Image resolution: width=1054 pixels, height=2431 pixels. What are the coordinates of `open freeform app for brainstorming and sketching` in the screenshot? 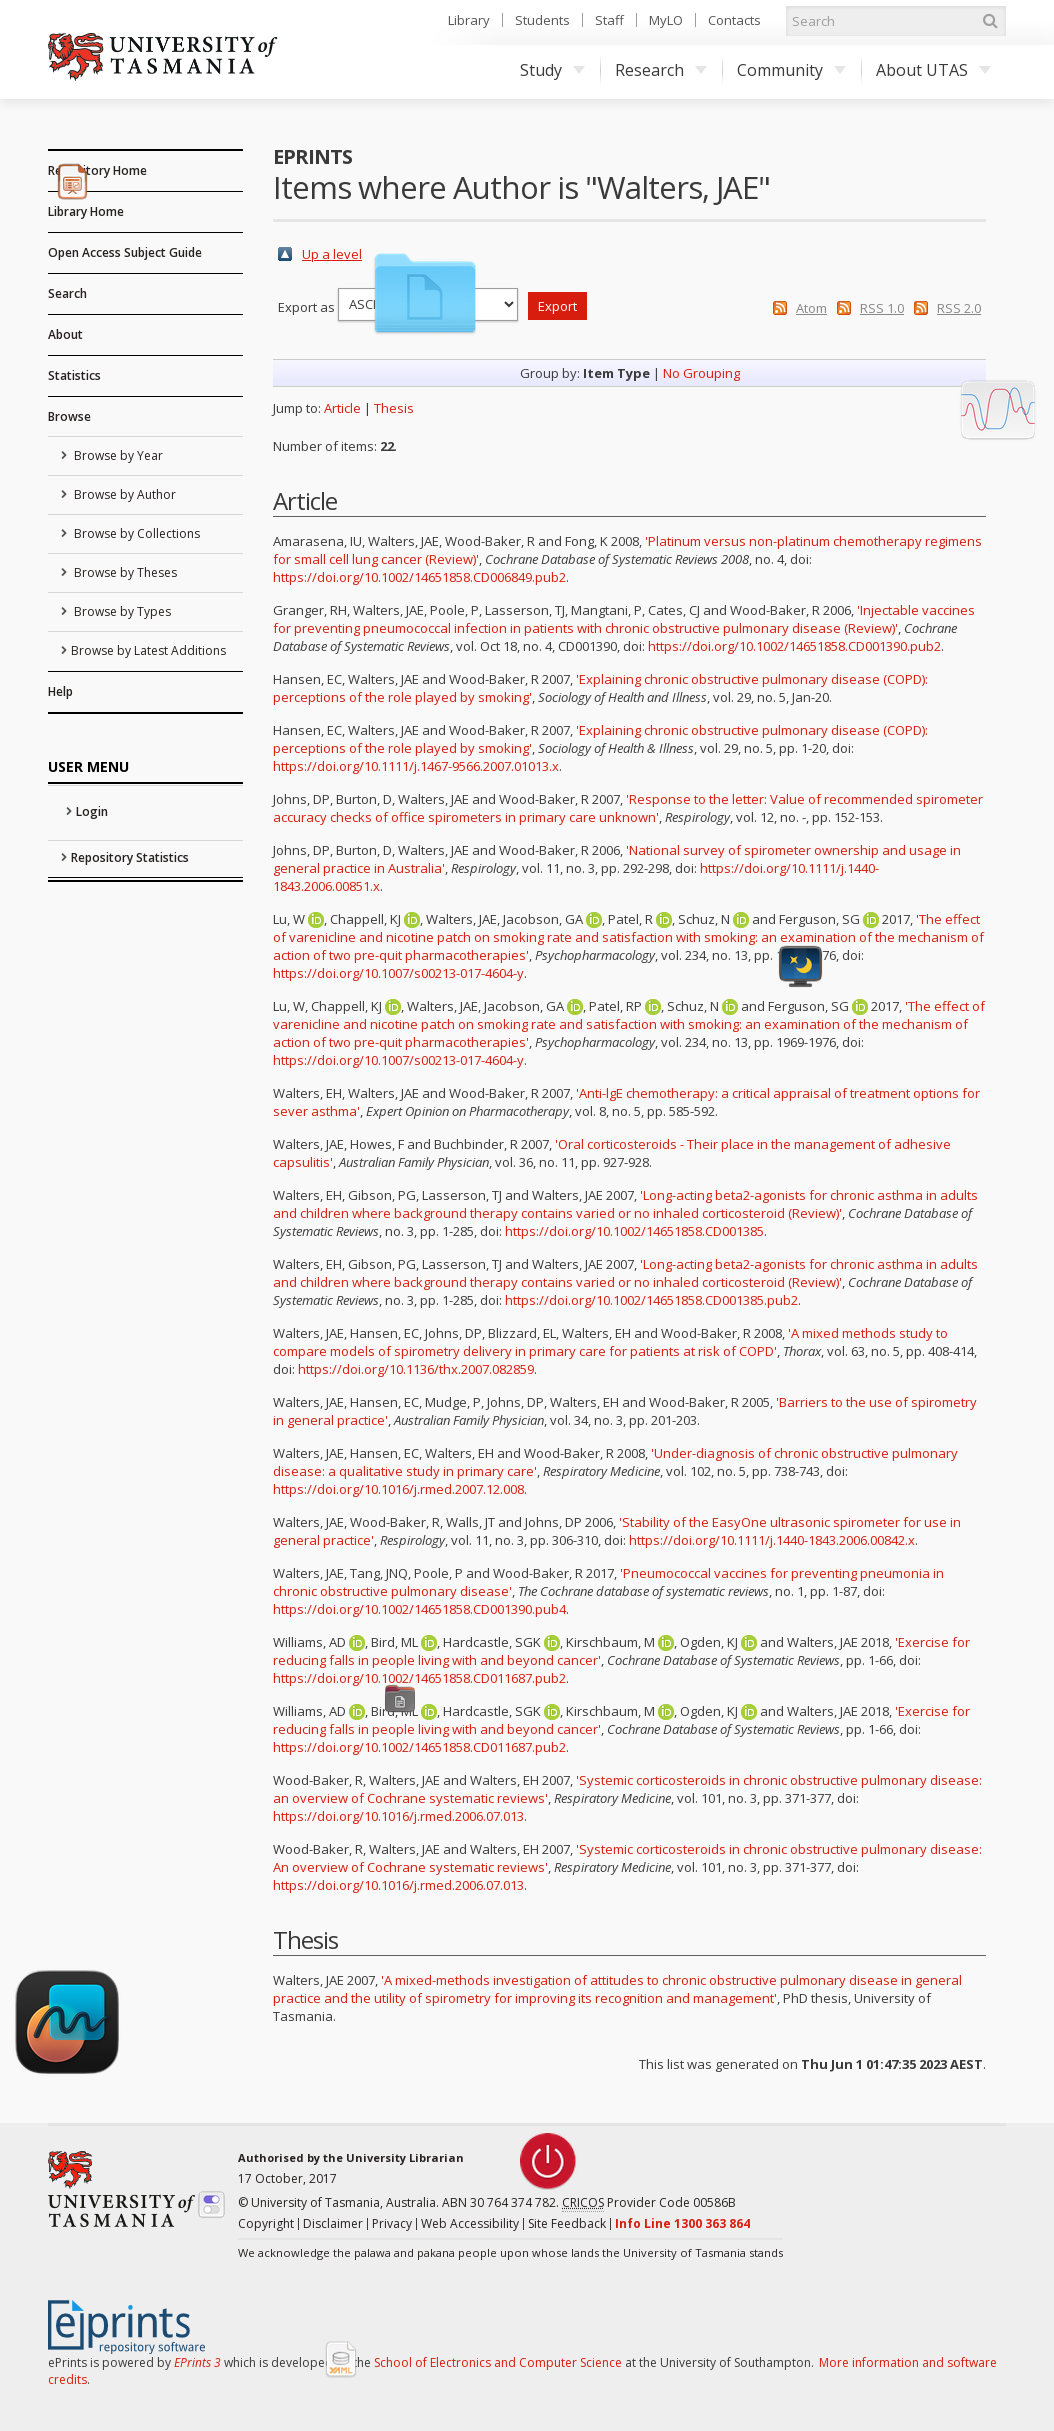 It's located at (67, 2022).